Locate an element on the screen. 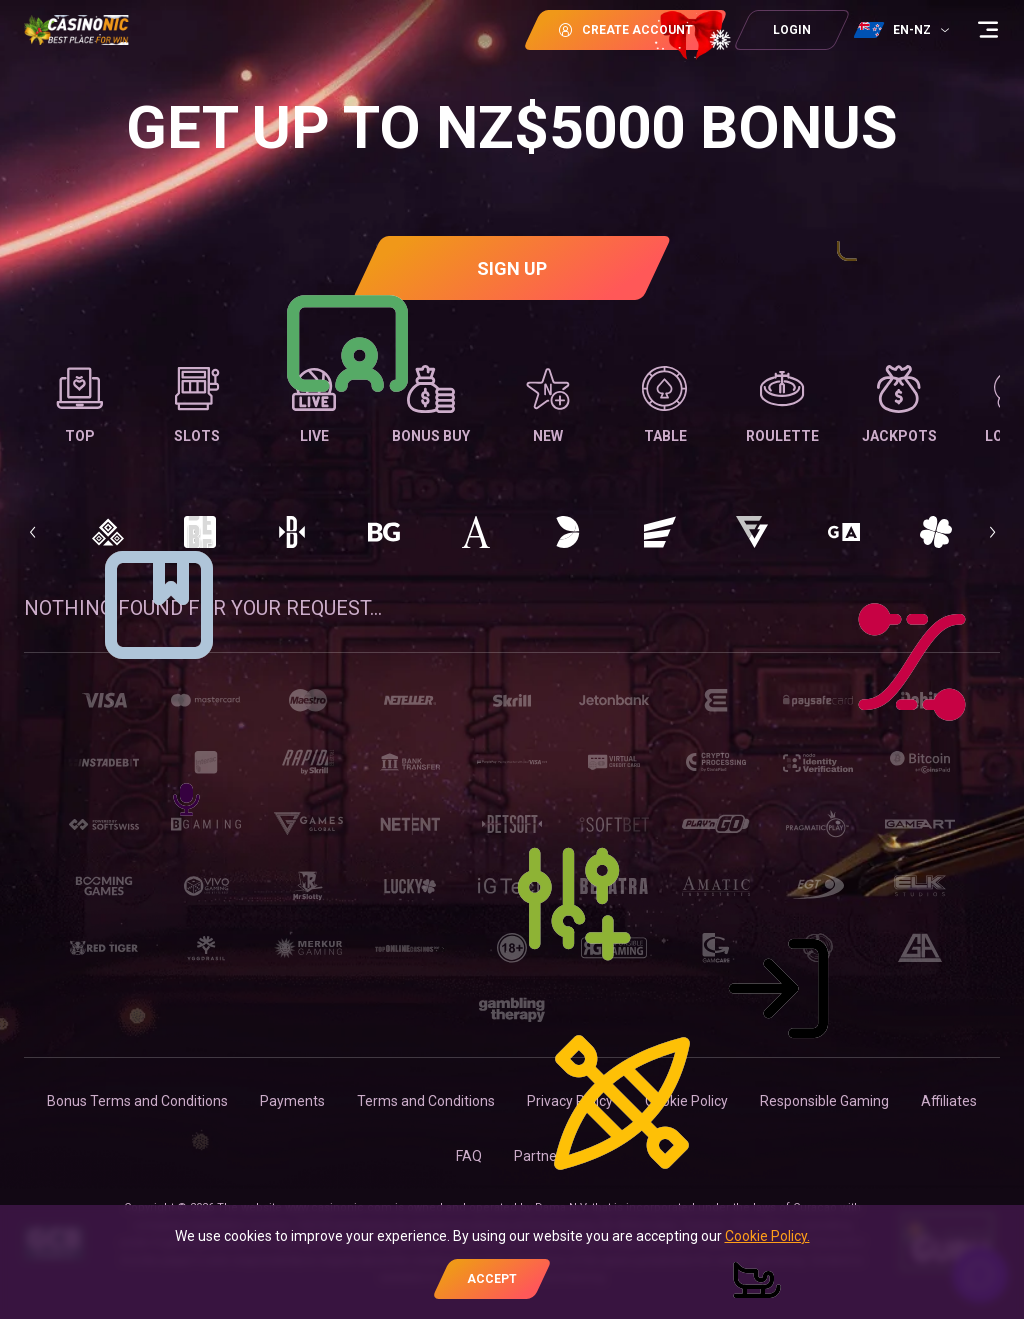 Image resolution: width=1024 pixels, height=1319 pixels. unmute your microphone is located at coordinates (186, 799).